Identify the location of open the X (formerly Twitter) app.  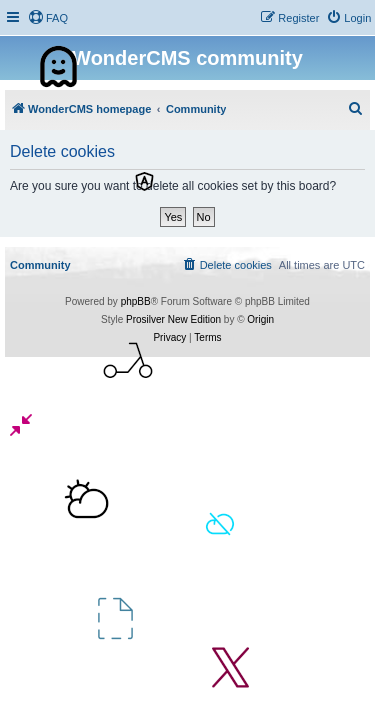
(230, 667).